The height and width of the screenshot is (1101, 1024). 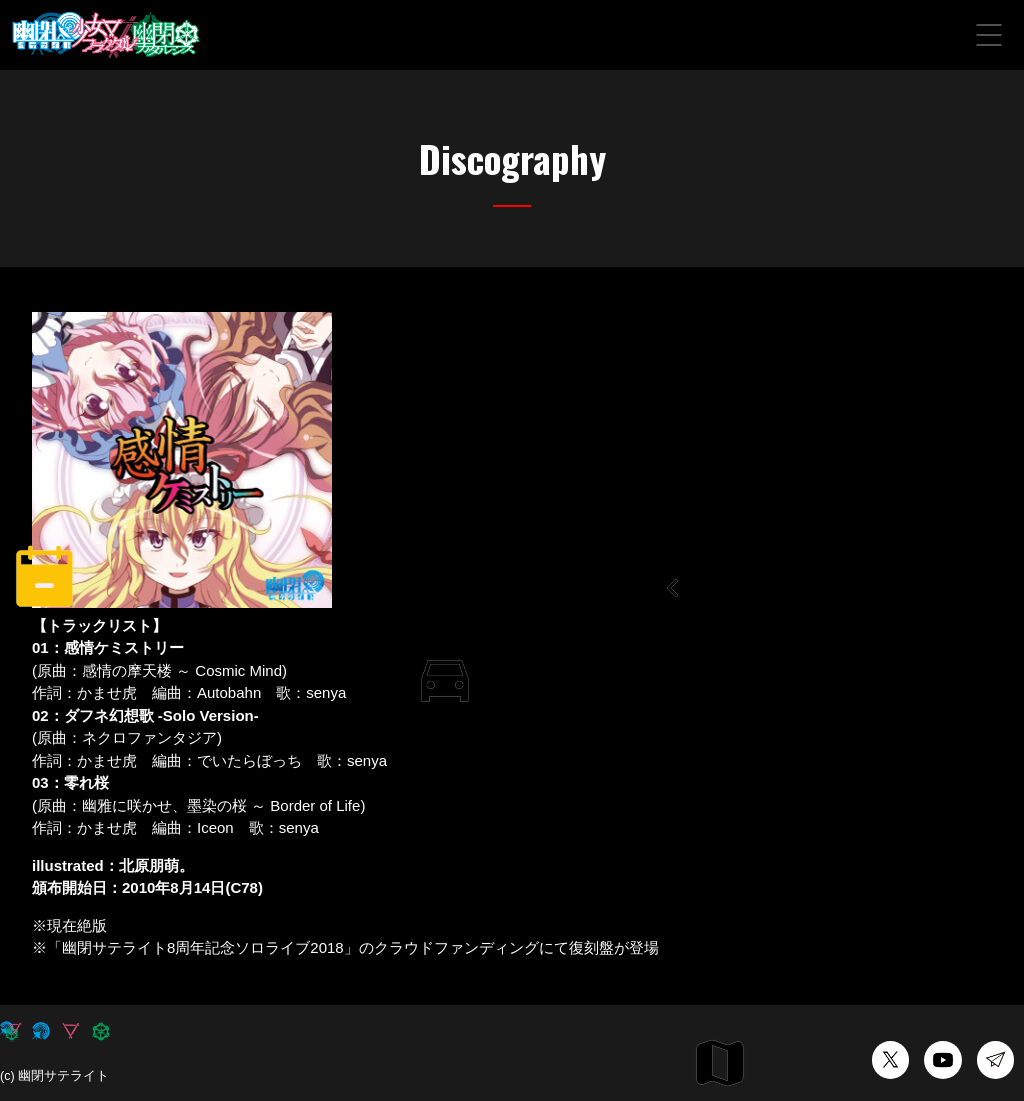 What do you see at coordinates (720, 1063) in the screenshot?
I see `open map view` at bounding box center [720, 1063].